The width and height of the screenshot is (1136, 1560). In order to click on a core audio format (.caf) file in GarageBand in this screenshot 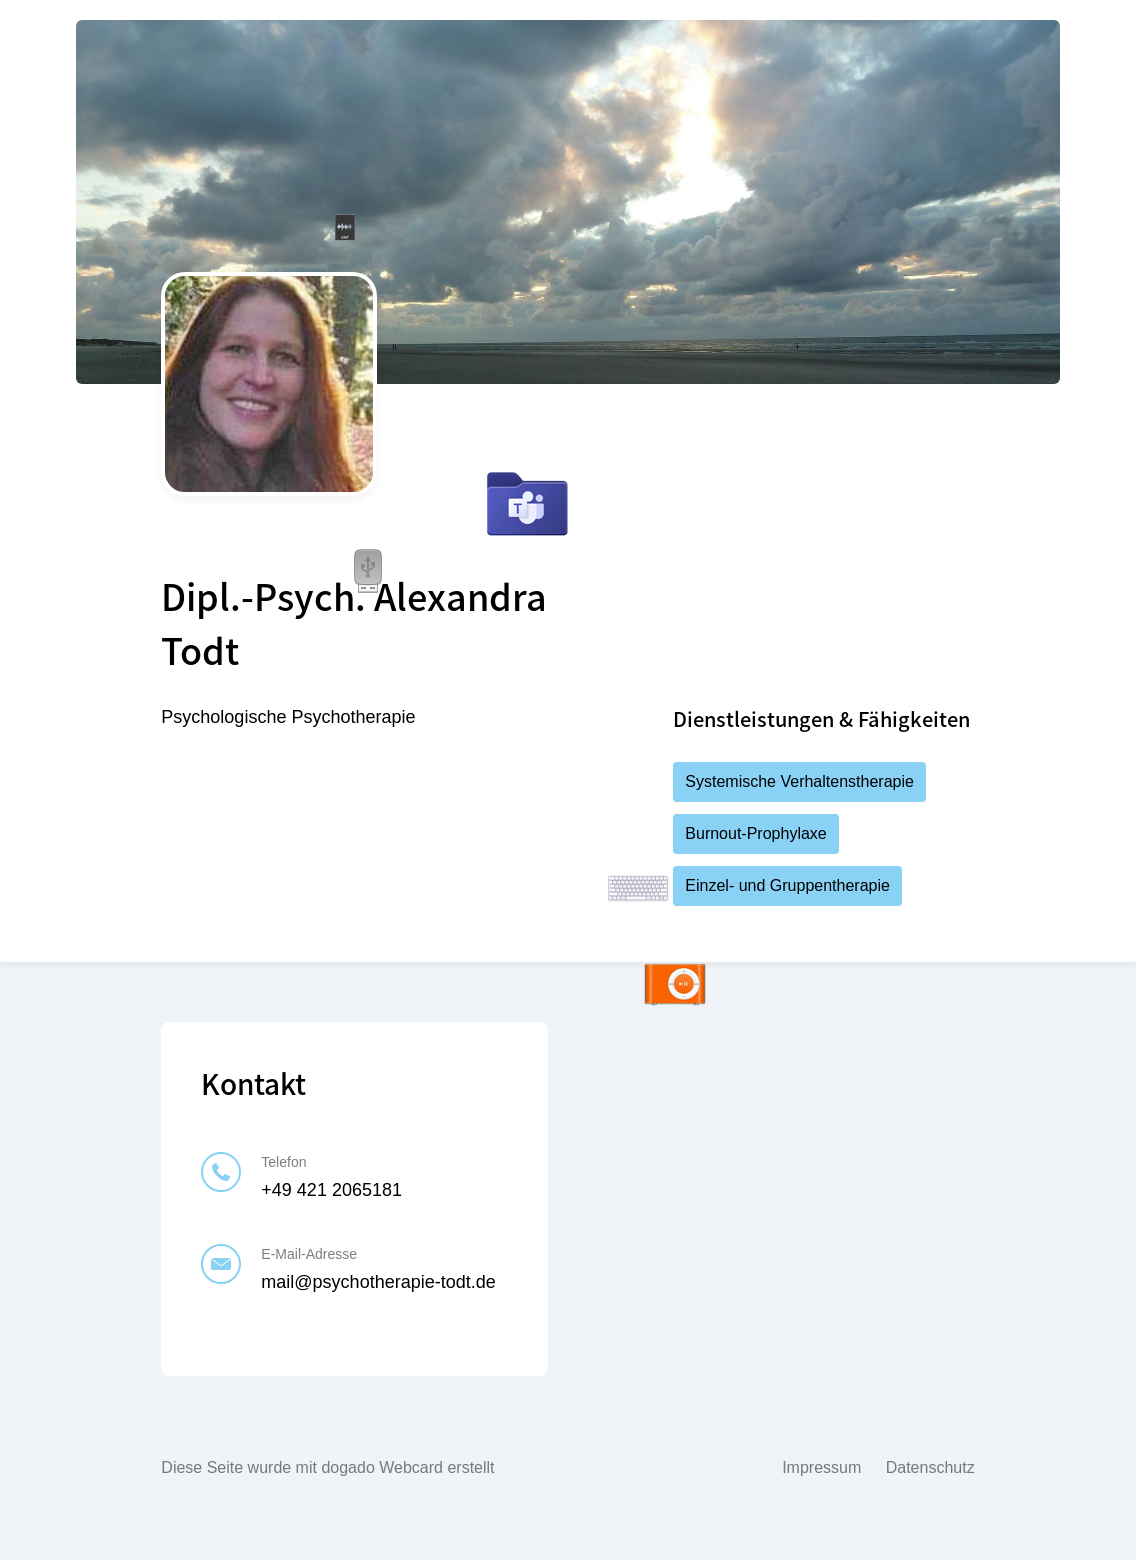, I will do `click(345, 228)`.